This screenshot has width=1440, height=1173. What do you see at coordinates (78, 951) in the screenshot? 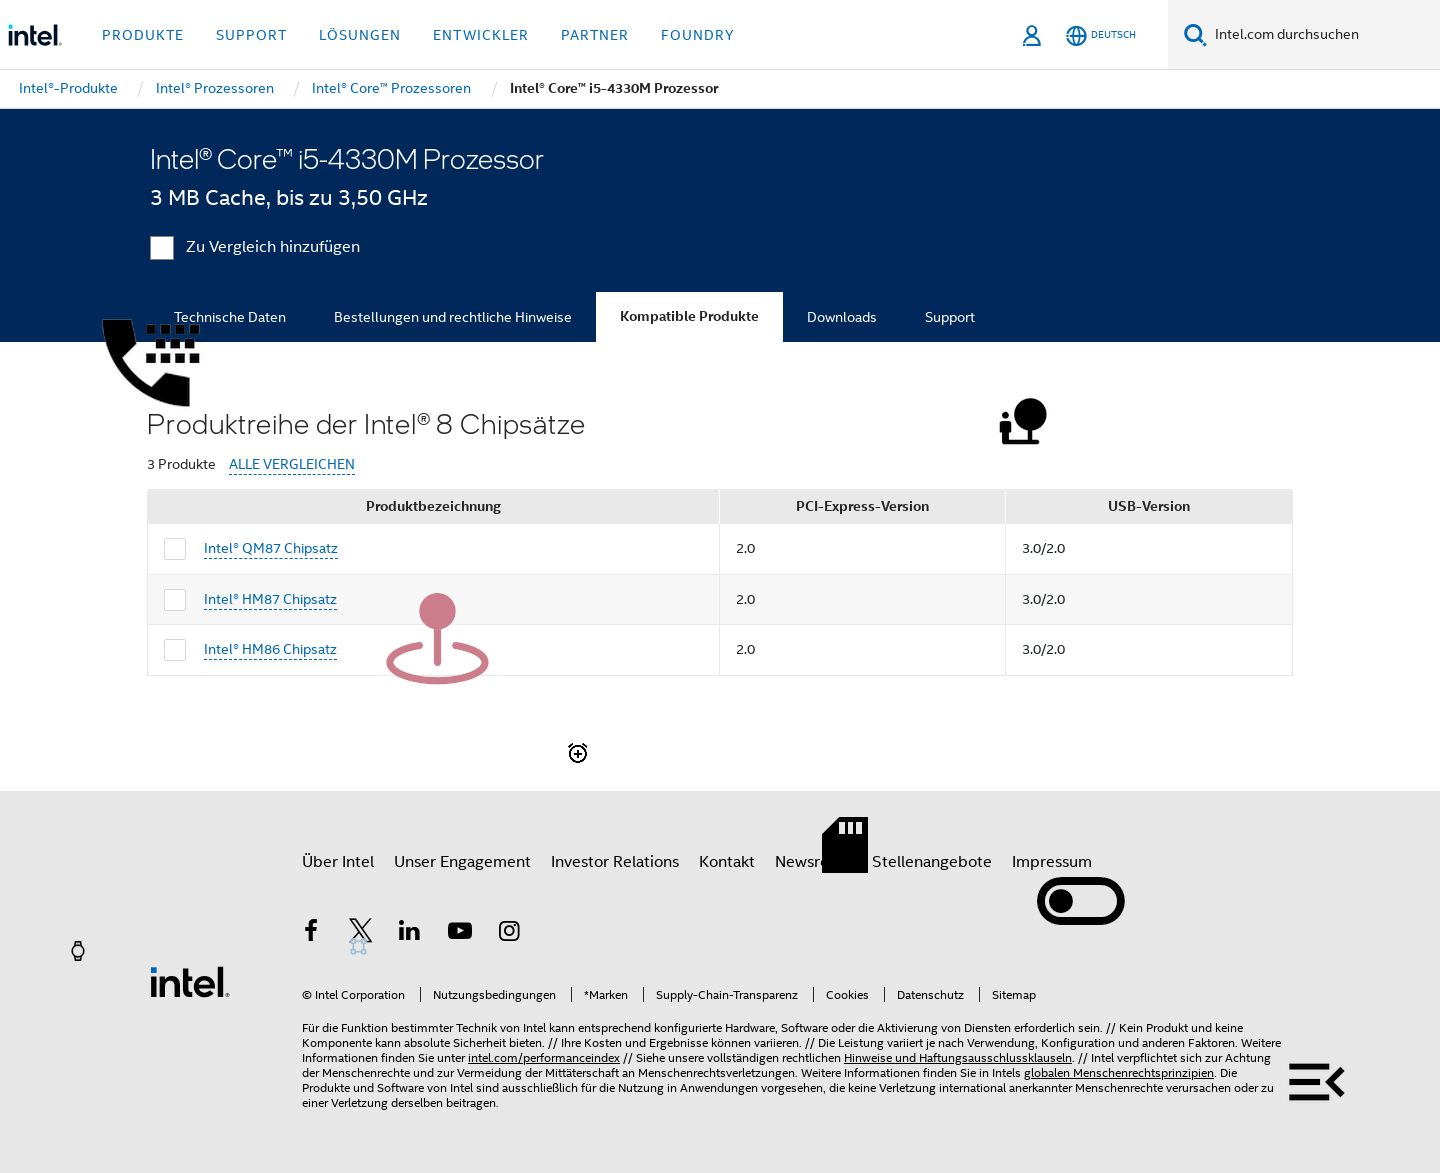
I see `access smartwatch settings or companion app` at bounding box center [78, 951].